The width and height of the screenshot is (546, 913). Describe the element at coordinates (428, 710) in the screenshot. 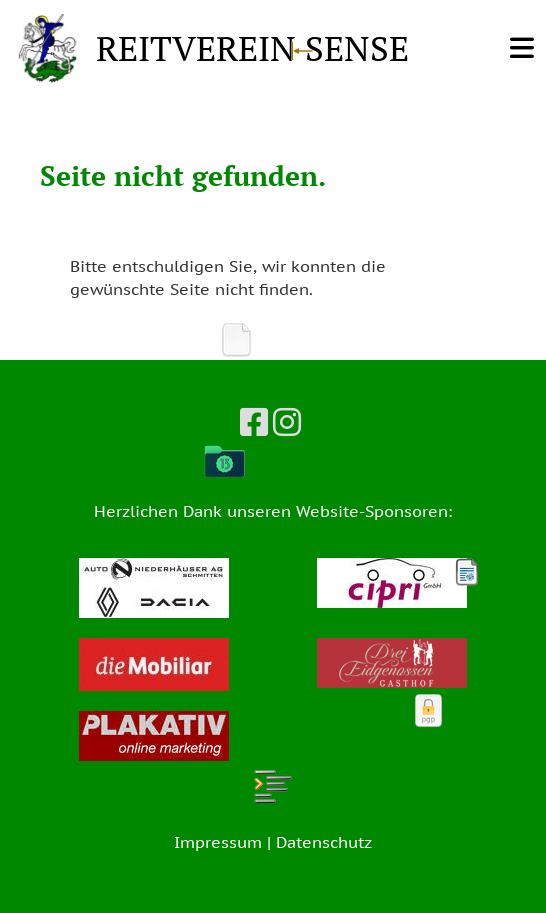

I see `indicates a PGP-encrypted file` at that location.